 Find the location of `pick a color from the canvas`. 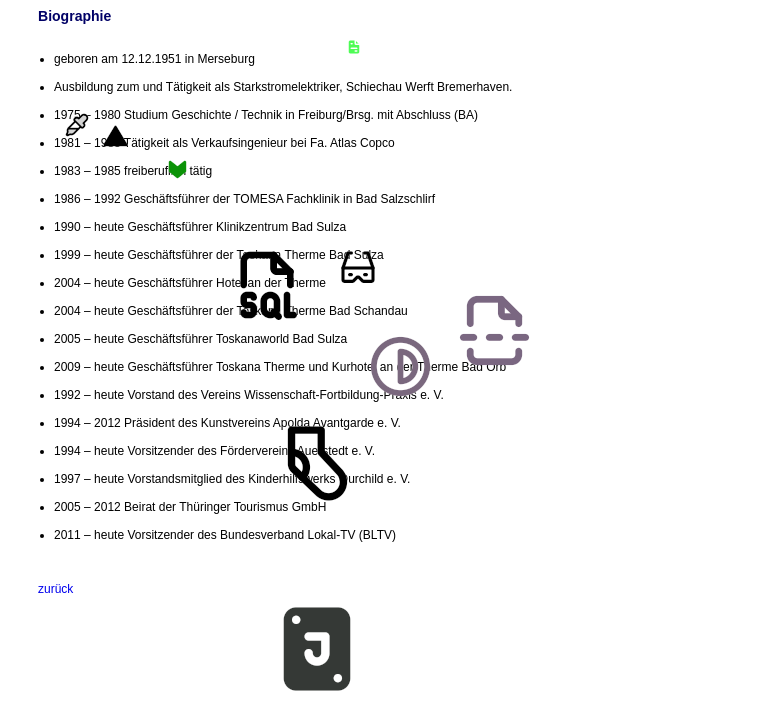

pick a color from the canvas is located at coordinates (77, 125).